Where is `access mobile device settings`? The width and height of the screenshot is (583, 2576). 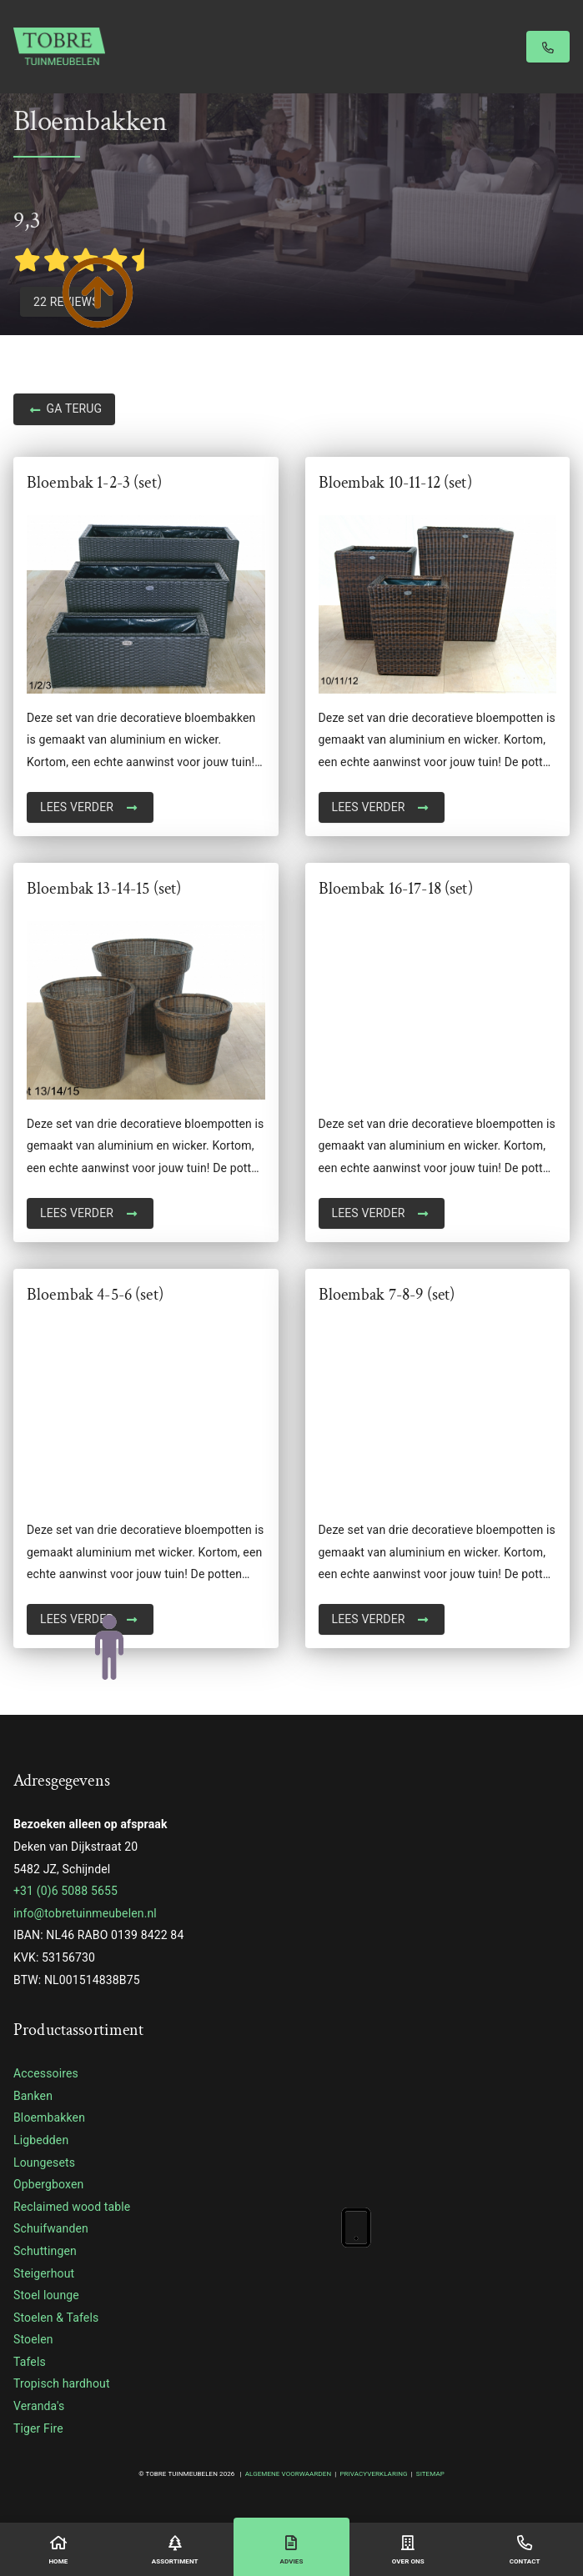 access mobile device settings is located at coordinates (356, 2228).